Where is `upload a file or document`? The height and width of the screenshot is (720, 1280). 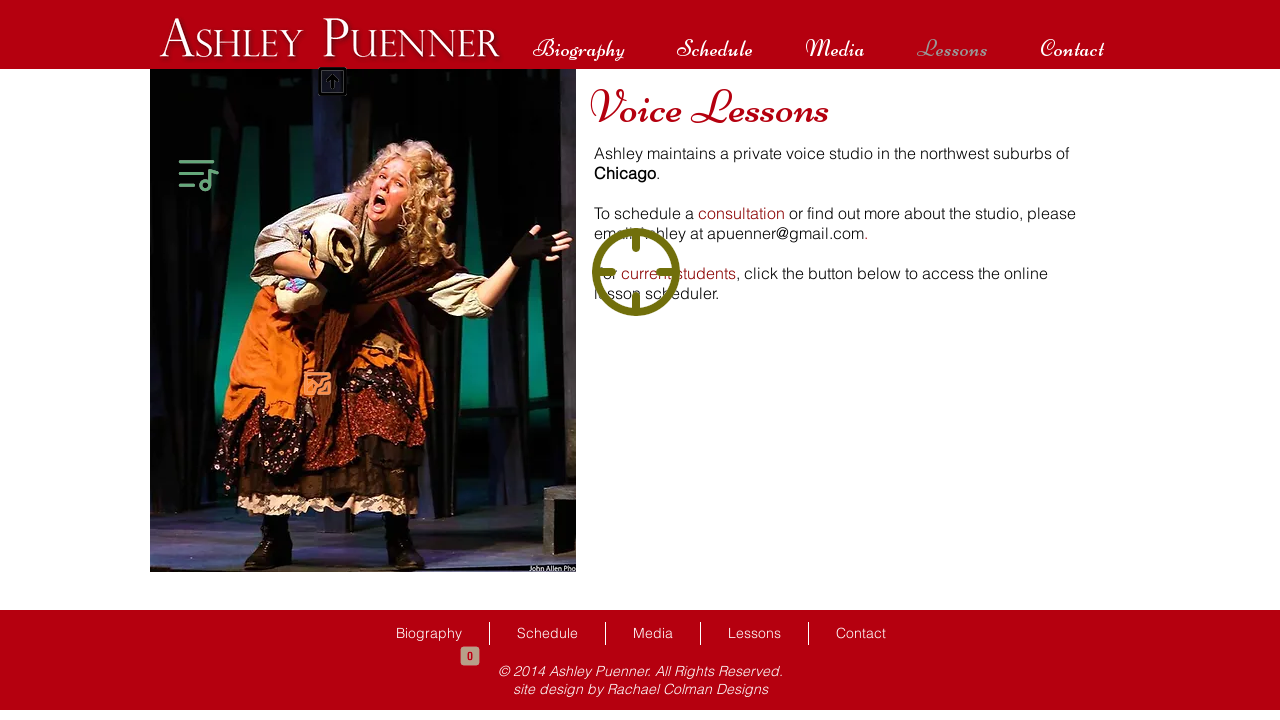 upload a file or document is located at coordinates (332, 81).